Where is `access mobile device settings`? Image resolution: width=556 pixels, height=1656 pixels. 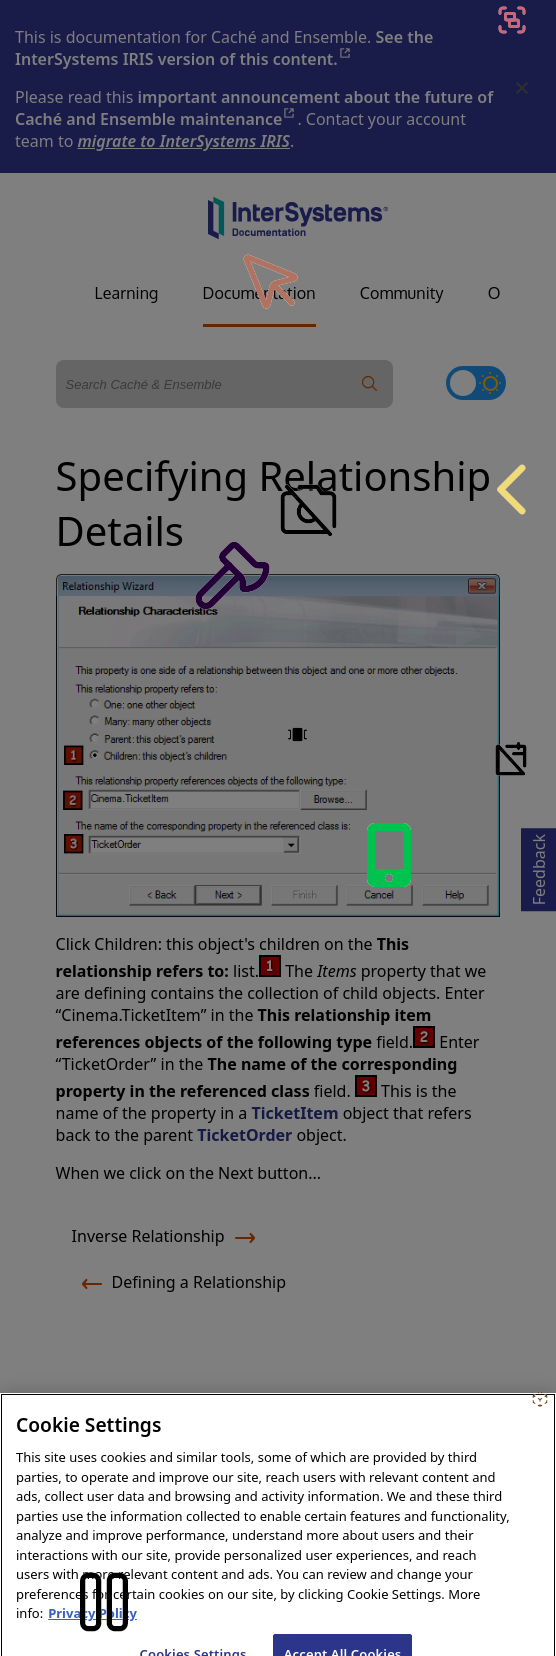 access mobile device settings is located at coordinates (389, 855).